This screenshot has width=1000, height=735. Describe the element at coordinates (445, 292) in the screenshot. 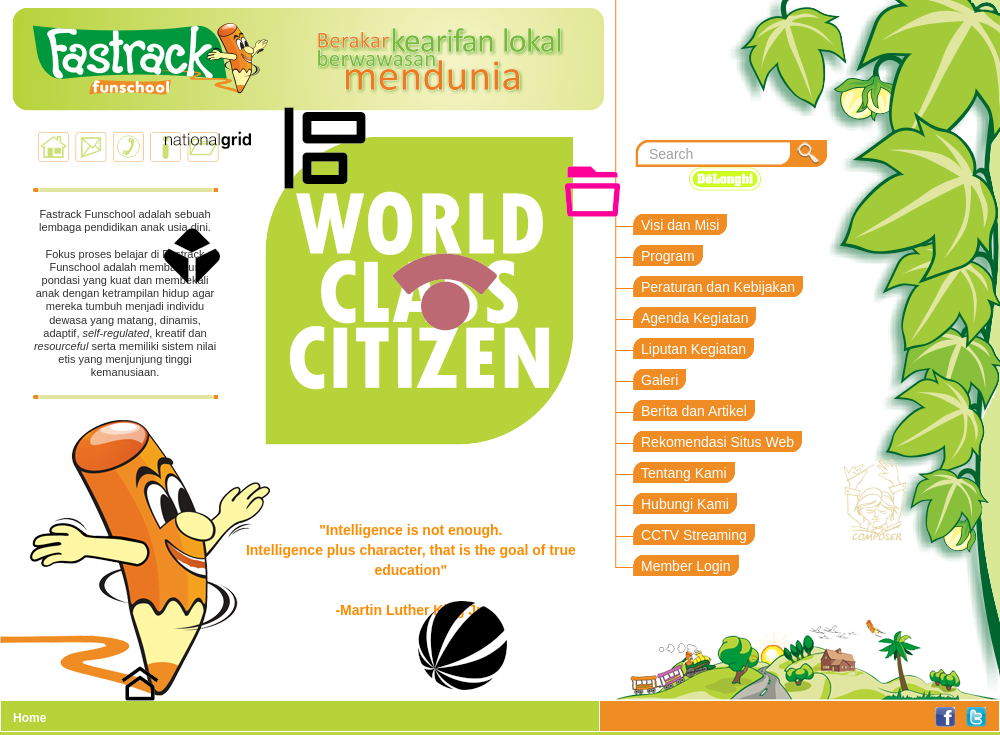

I see `Atlassian Statuspage logo` at that location.